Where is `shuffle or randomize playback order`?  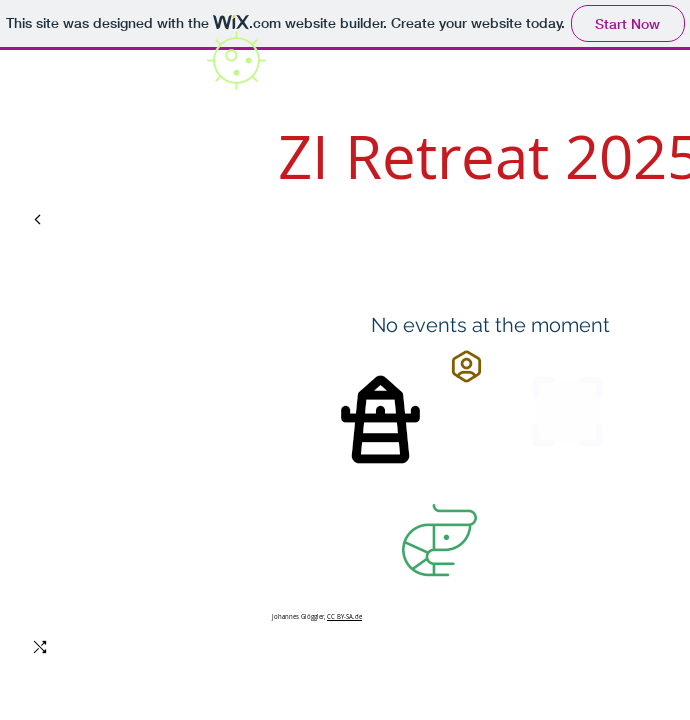
shuffle or randomize playback order is located at coordinates (40, 647).